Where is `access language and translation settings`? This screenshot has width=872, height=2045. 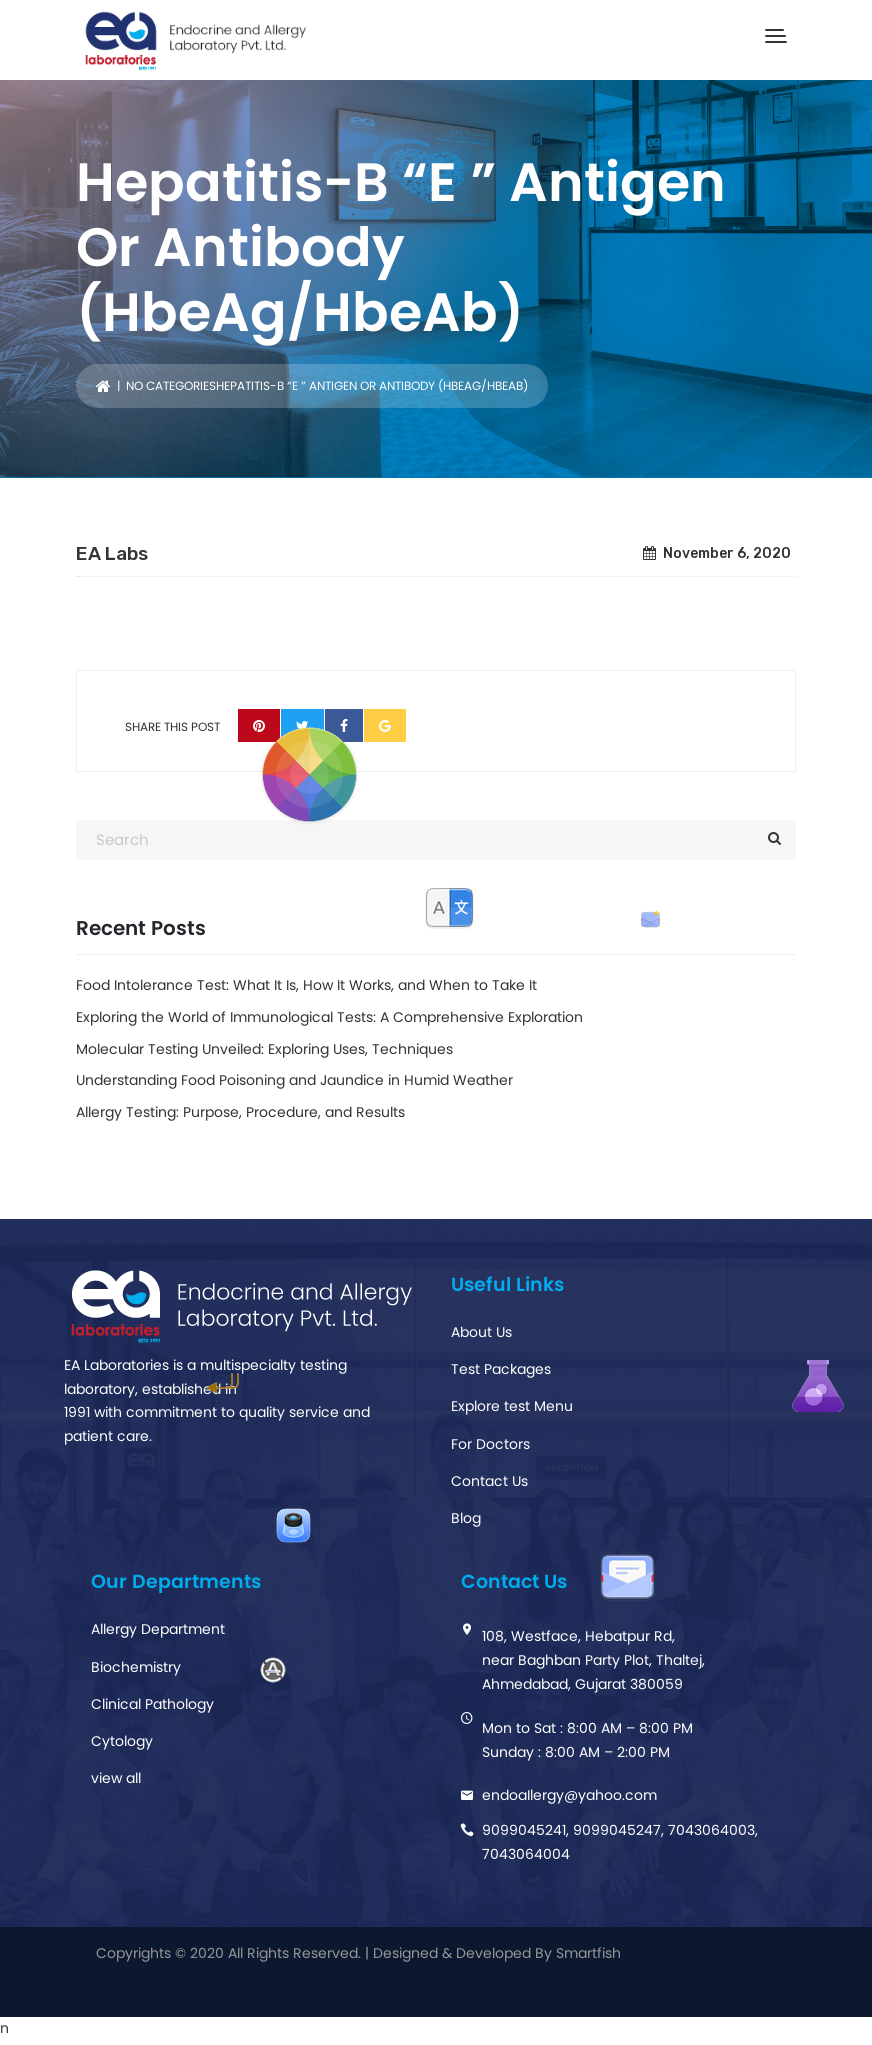 access language and translation settings is located at coordinates (449, 907).